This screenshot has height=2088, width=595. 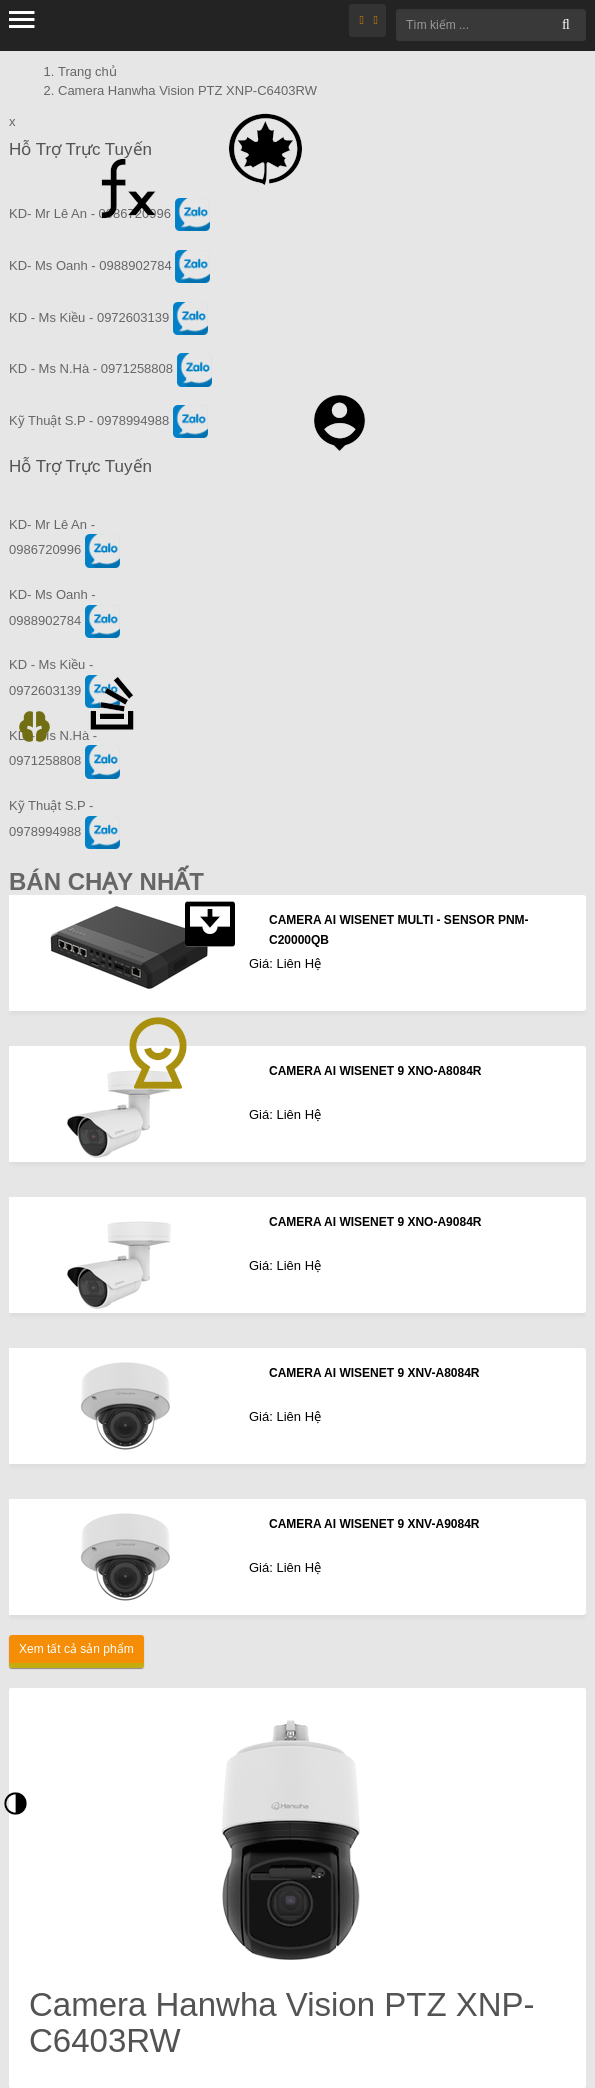 What do you see at coordinates (265, 149) in the screenshot?
I see `open the Air Canada app or website` at bounding box center [265, 149].